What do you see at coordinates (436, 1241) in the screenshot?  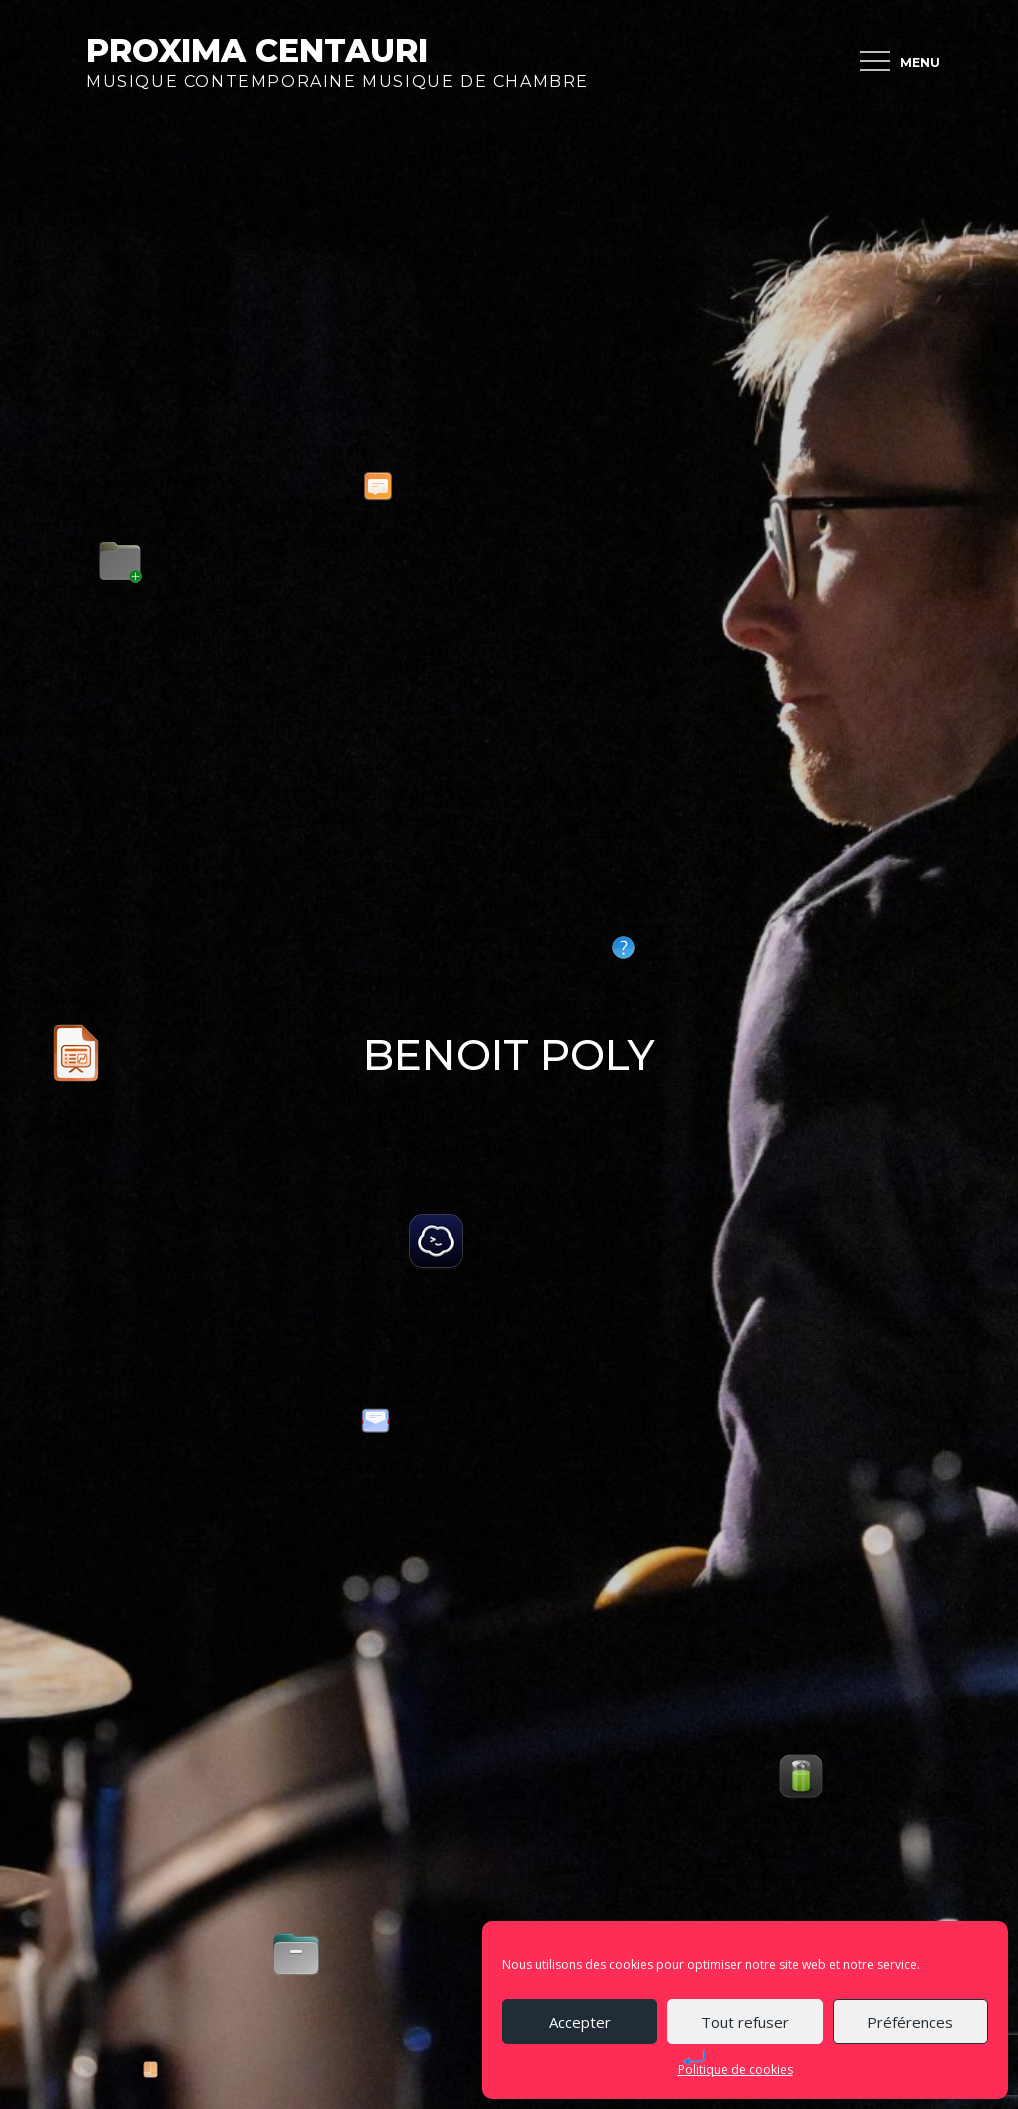 I see `open termius ssh client` at bounding box center [436, 1241].